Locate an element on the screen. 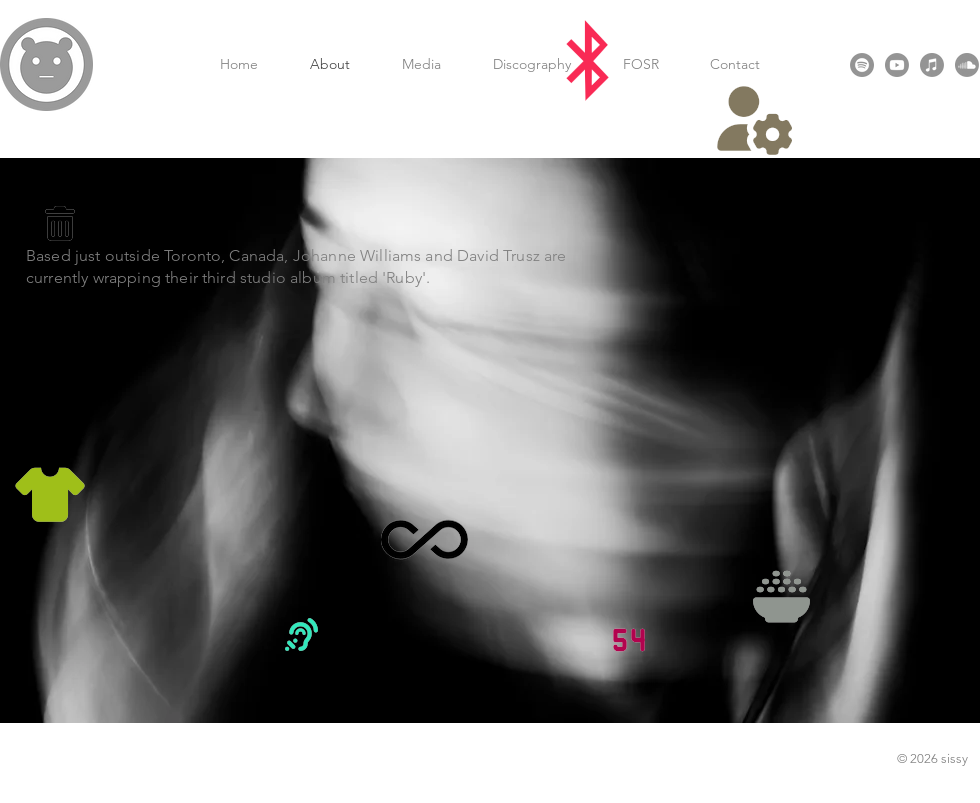  access user settings is located at coordinates (752, 118).